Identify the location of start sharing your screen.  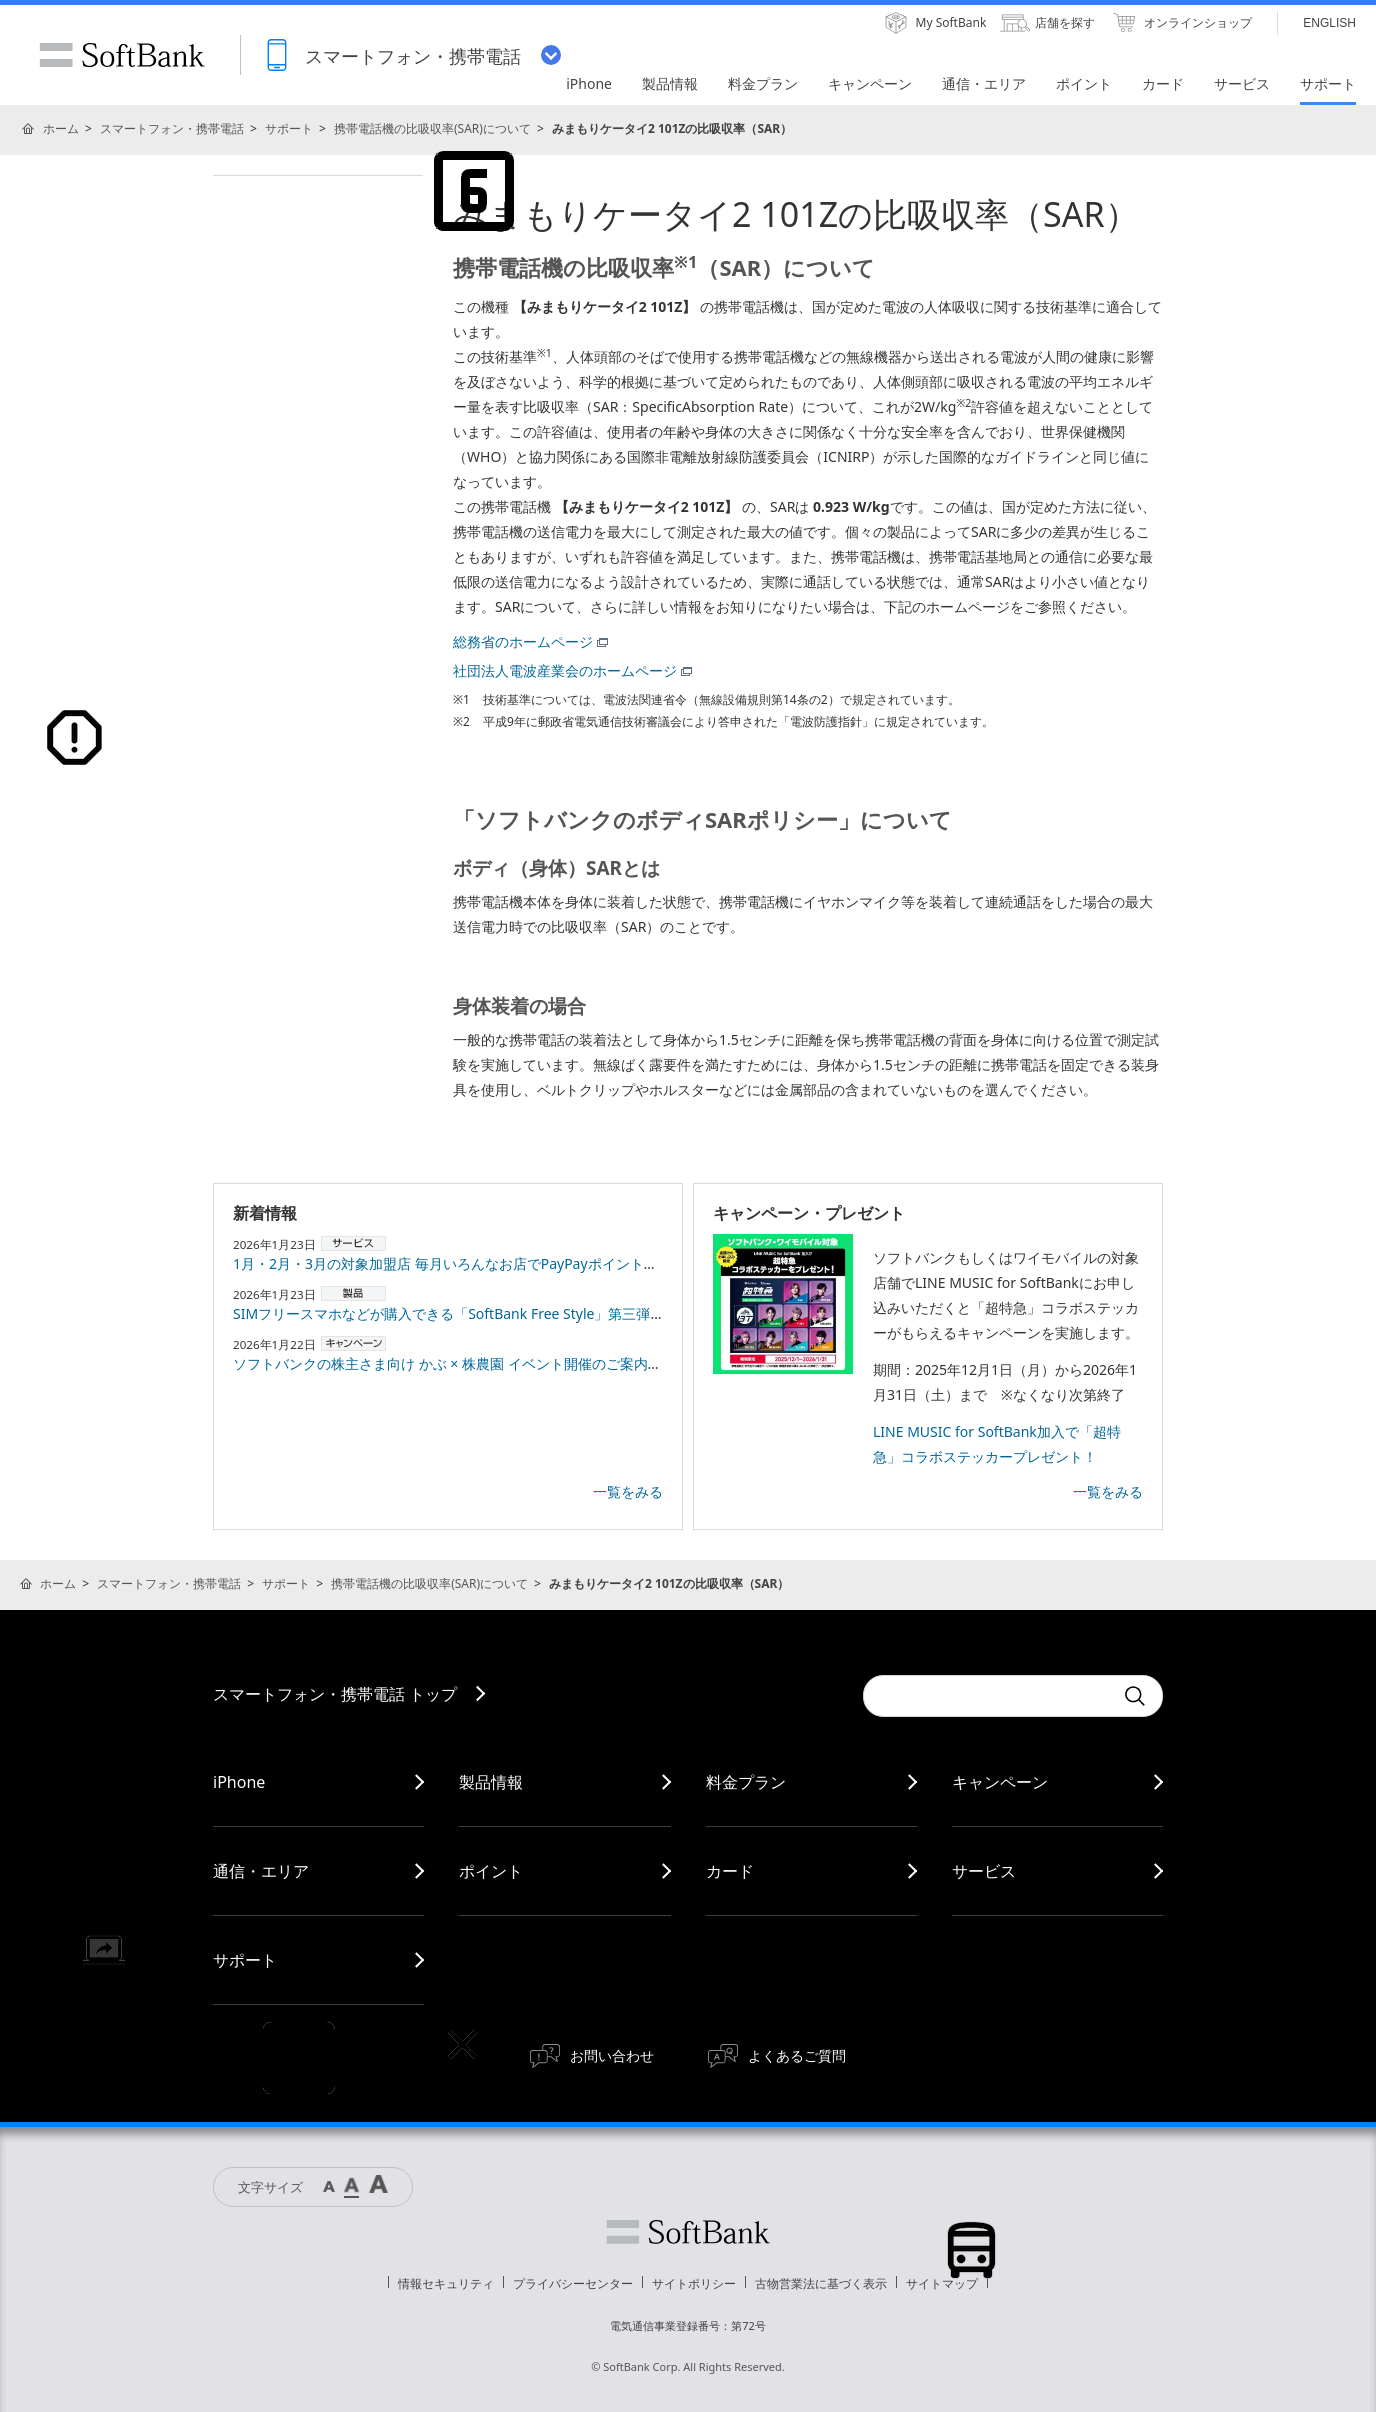
(104, 1950).